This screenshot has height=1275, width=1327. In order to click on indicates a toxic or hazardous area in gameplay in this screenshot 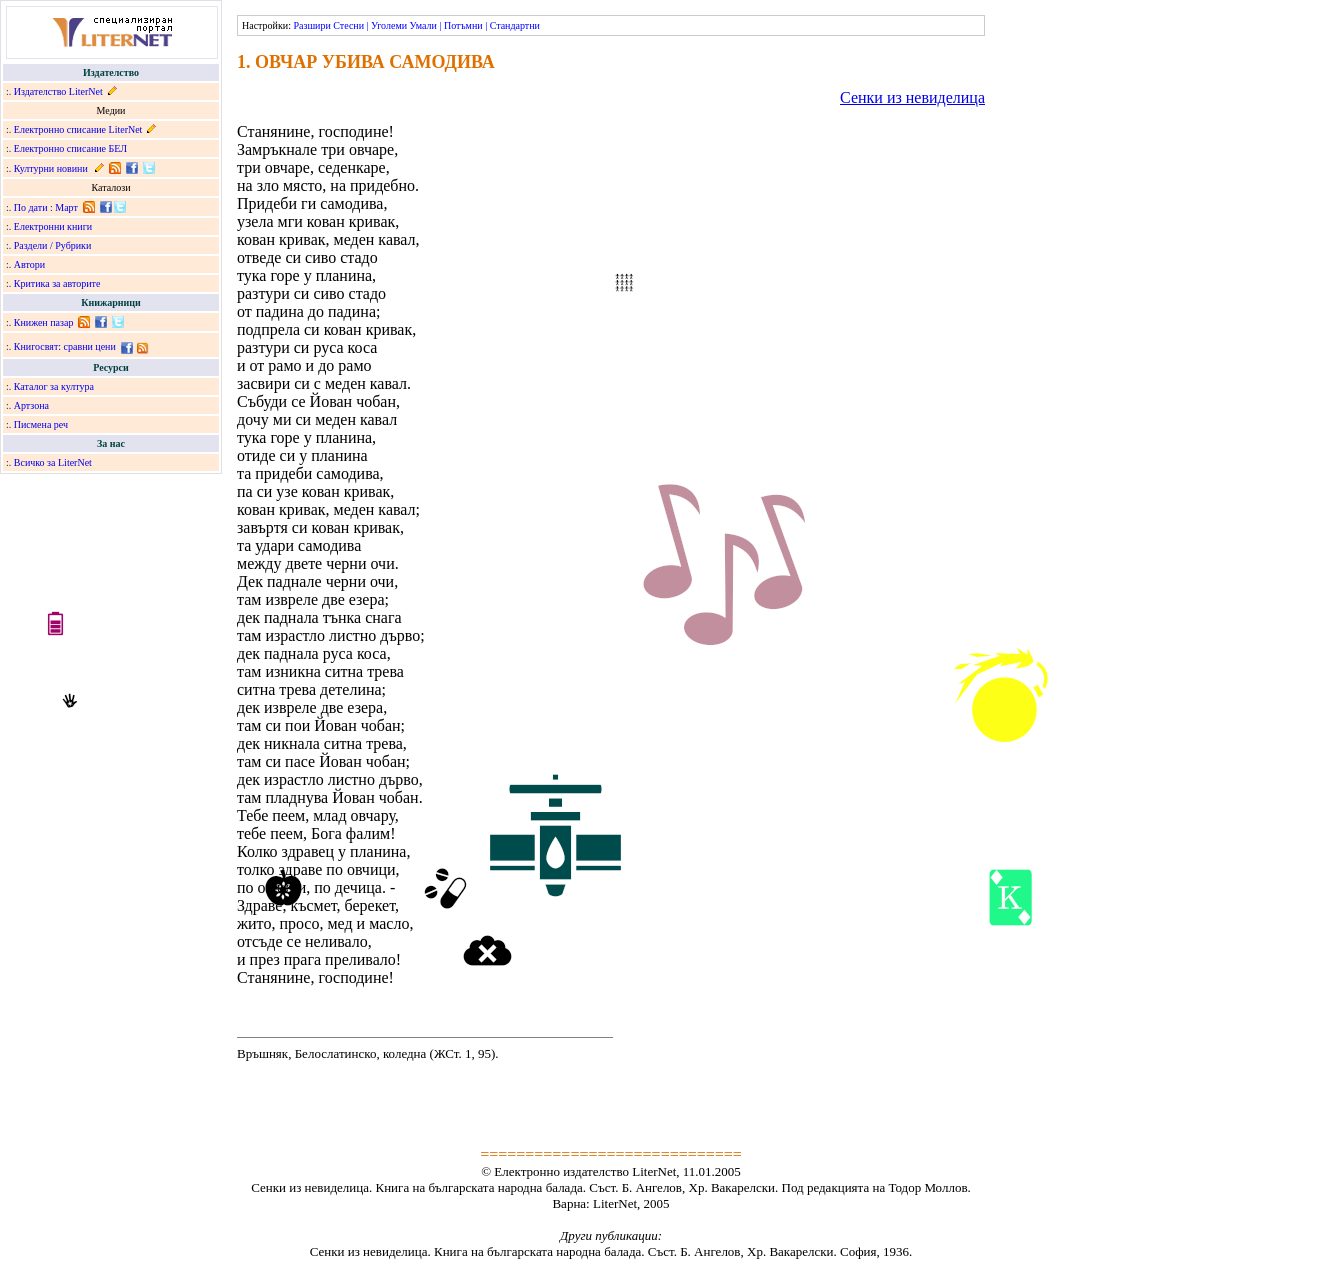, I will do `click(487, 950)`.